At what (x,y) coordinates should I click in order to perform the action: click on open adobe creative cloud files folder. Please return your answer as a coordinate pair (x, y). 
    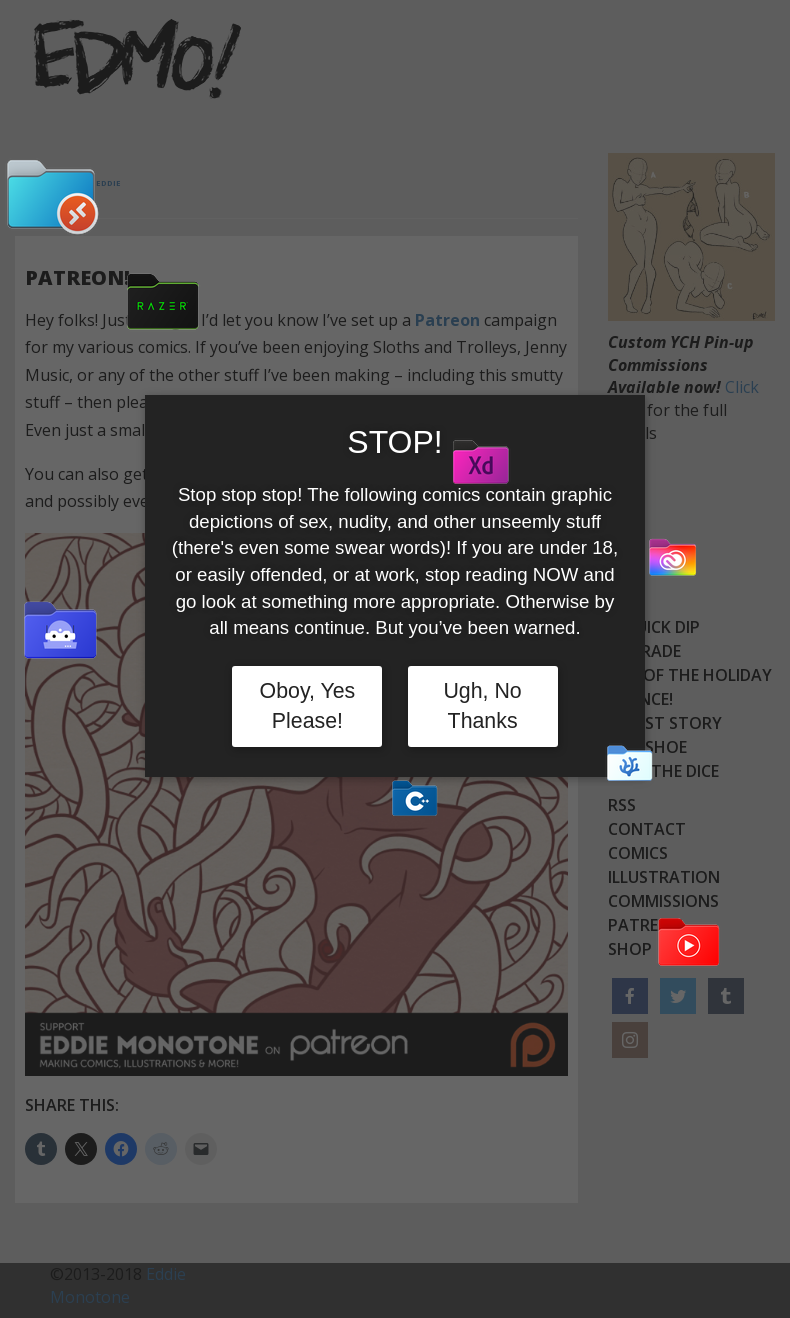
    Looking at the image, I should click on (672, 558).